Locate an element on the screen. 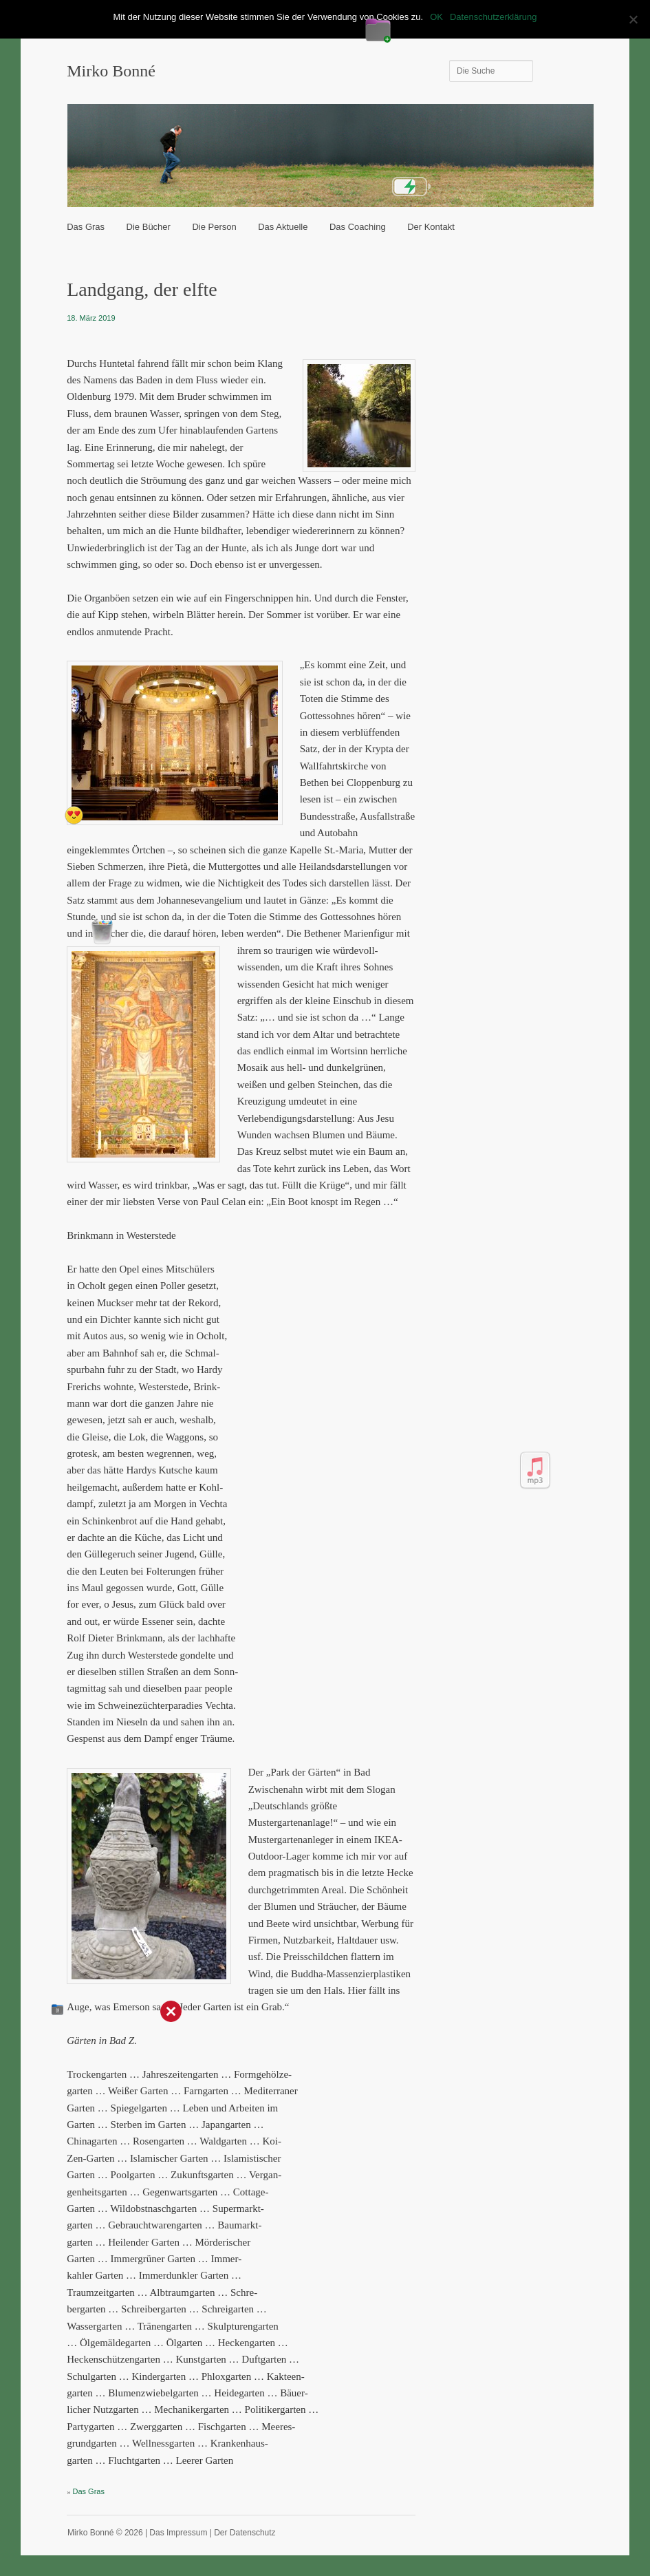 The height and width of the screenshot is (2576, 650). trash bin containing deleted items is located at coordinates (102, 932).